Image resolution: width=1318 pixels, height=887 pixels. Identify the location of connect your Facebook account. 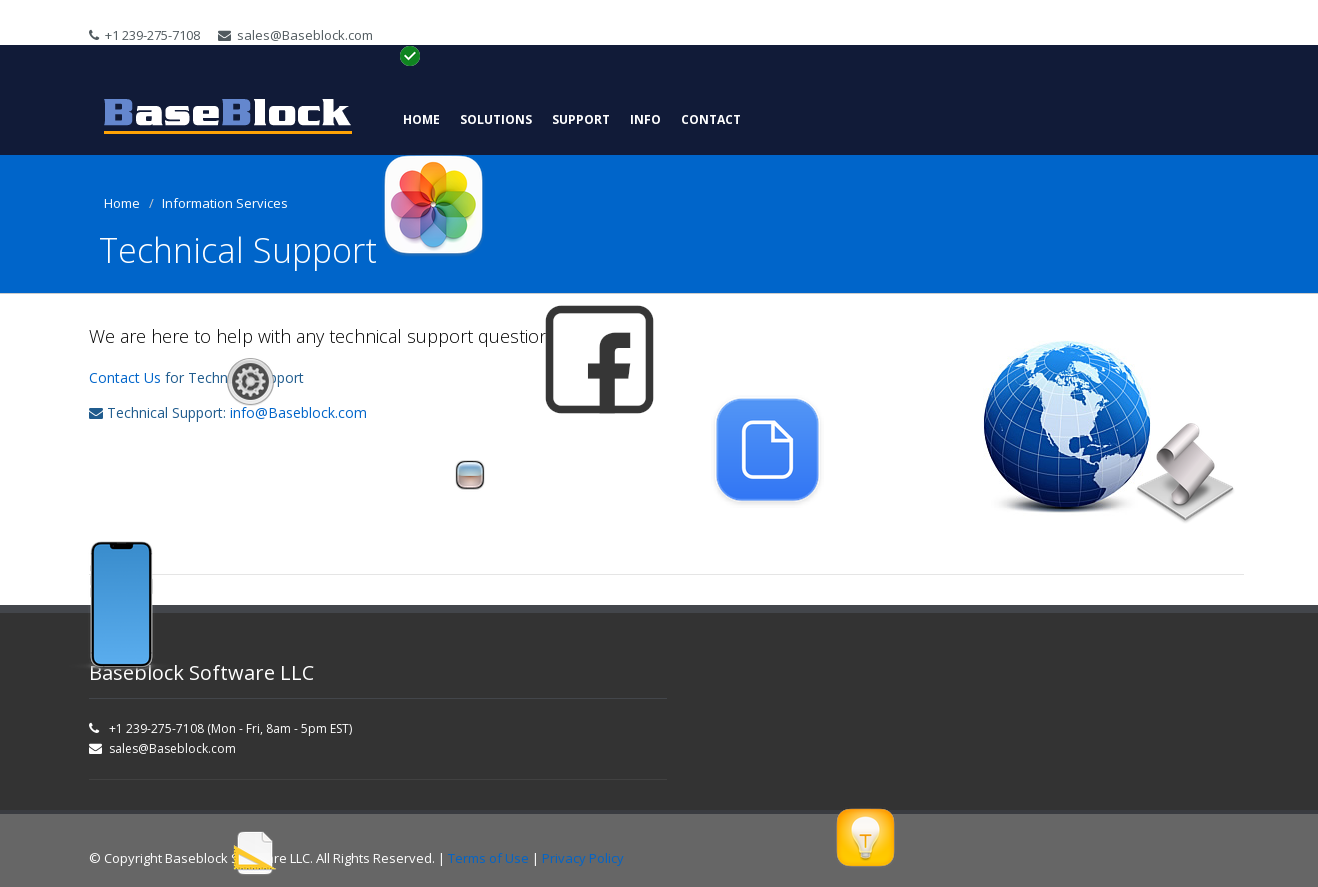
(599, 359).